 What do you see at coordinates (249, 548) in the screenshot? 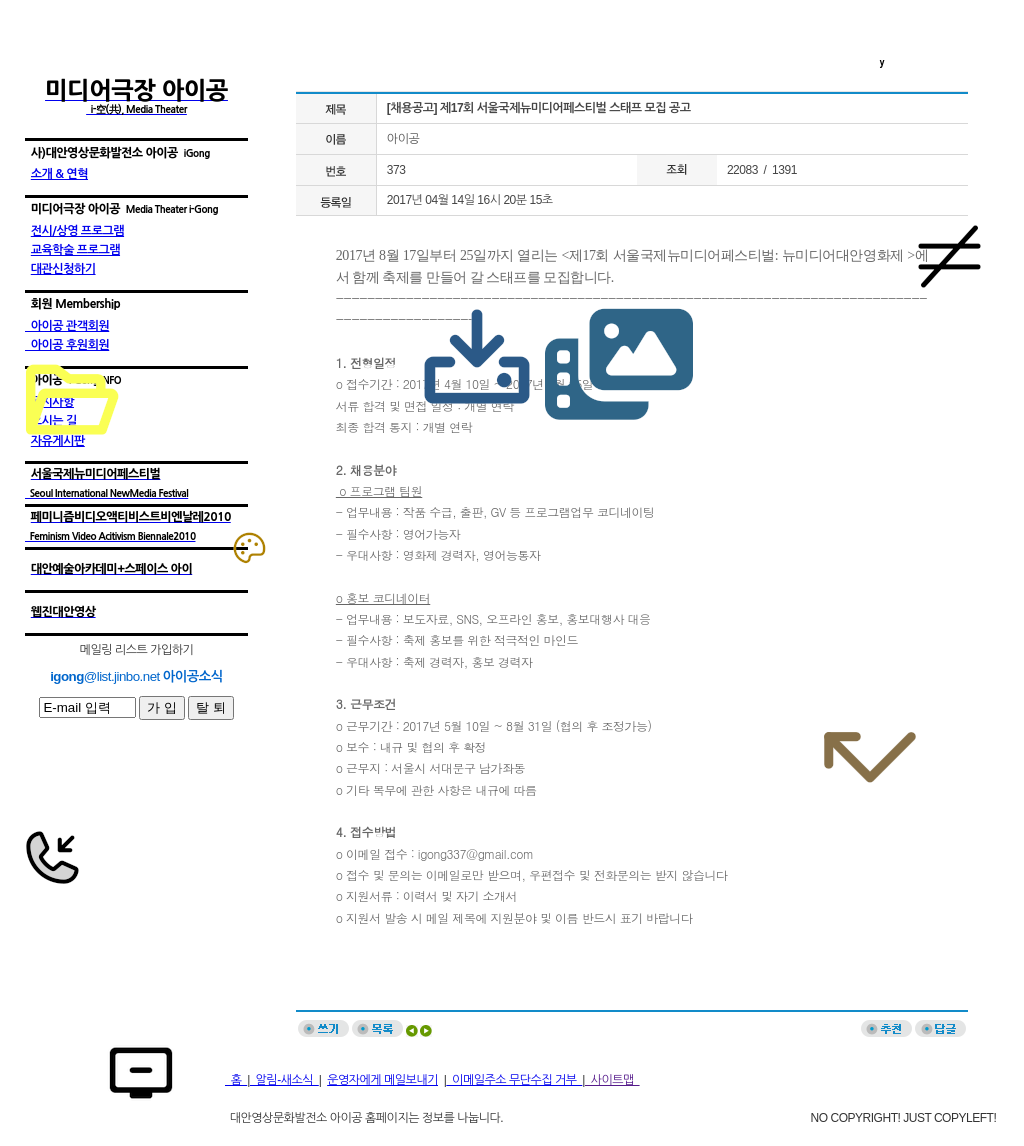
I see `access color or theme customization options` at bounding box center [249, 548].